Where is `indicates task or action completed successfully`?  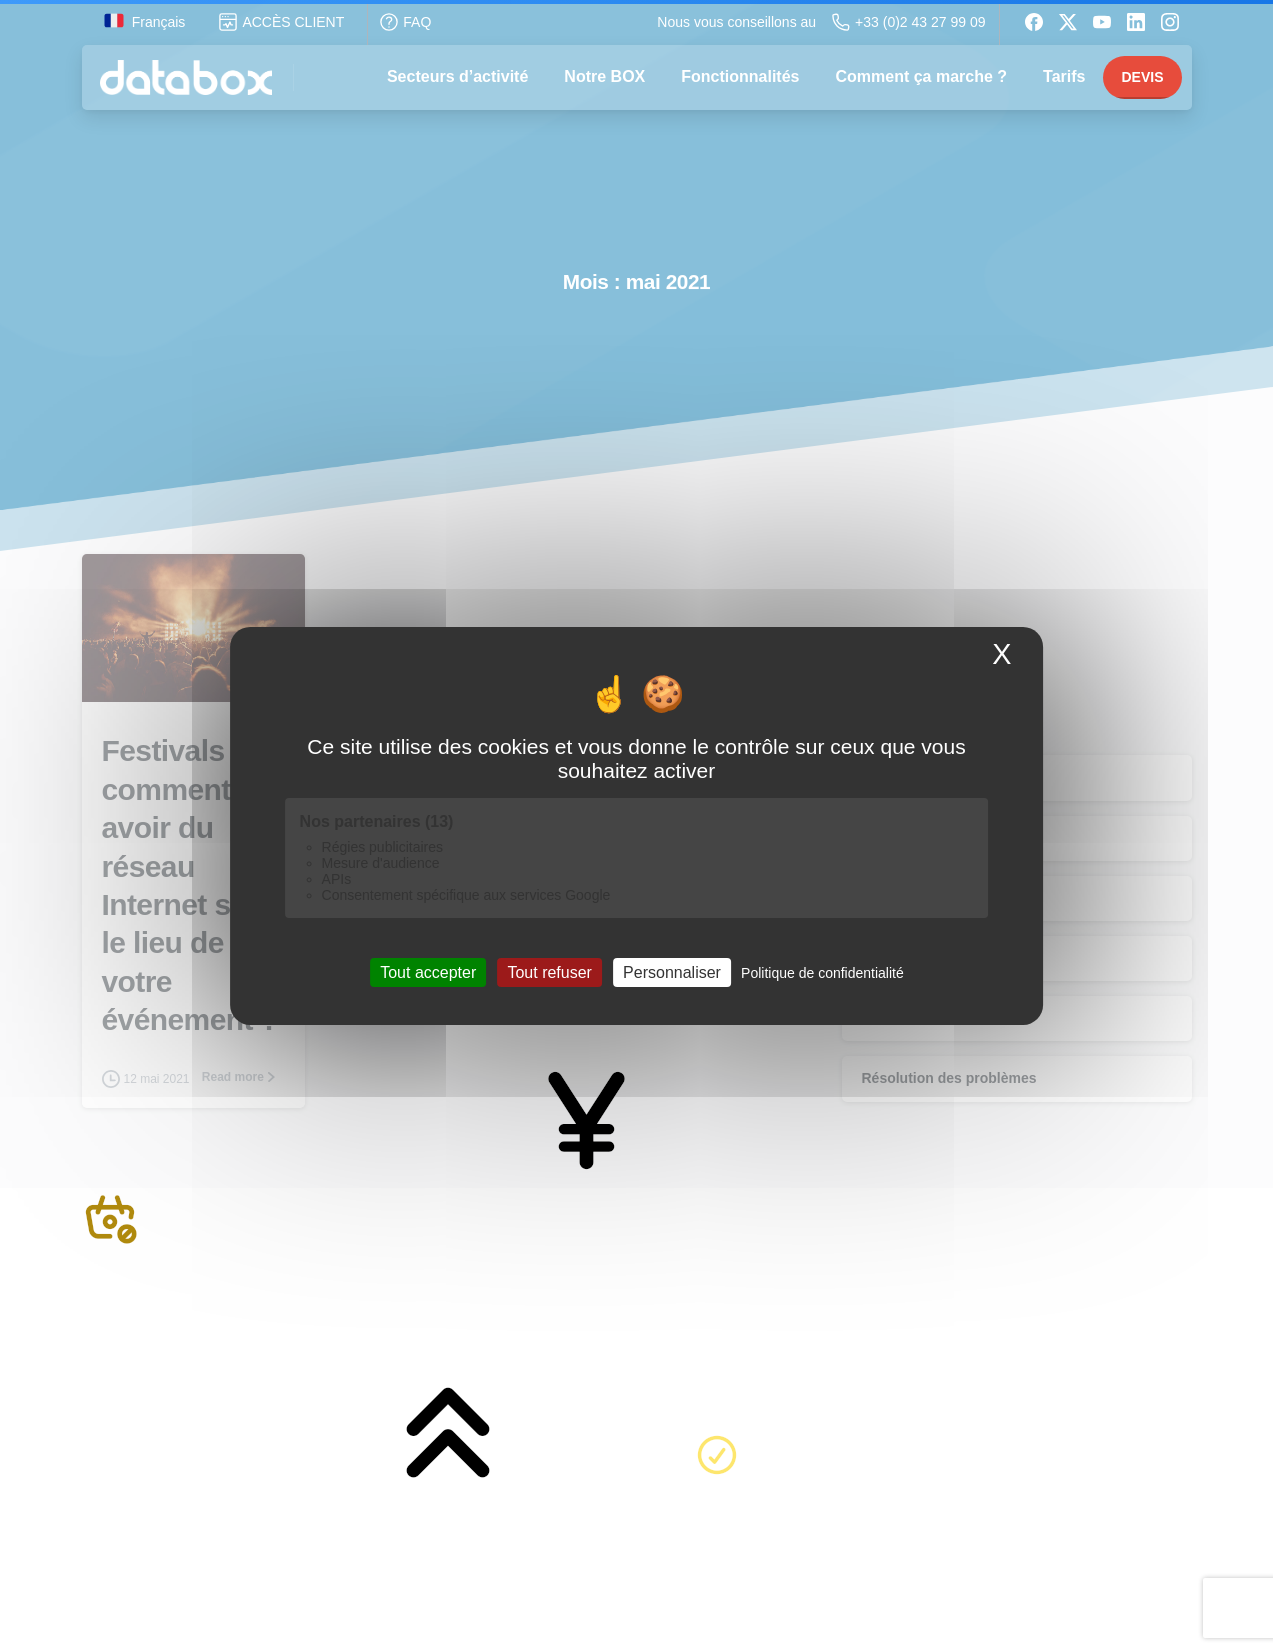
indicates task or action completed successfully is located at coordinates (717, 1455).